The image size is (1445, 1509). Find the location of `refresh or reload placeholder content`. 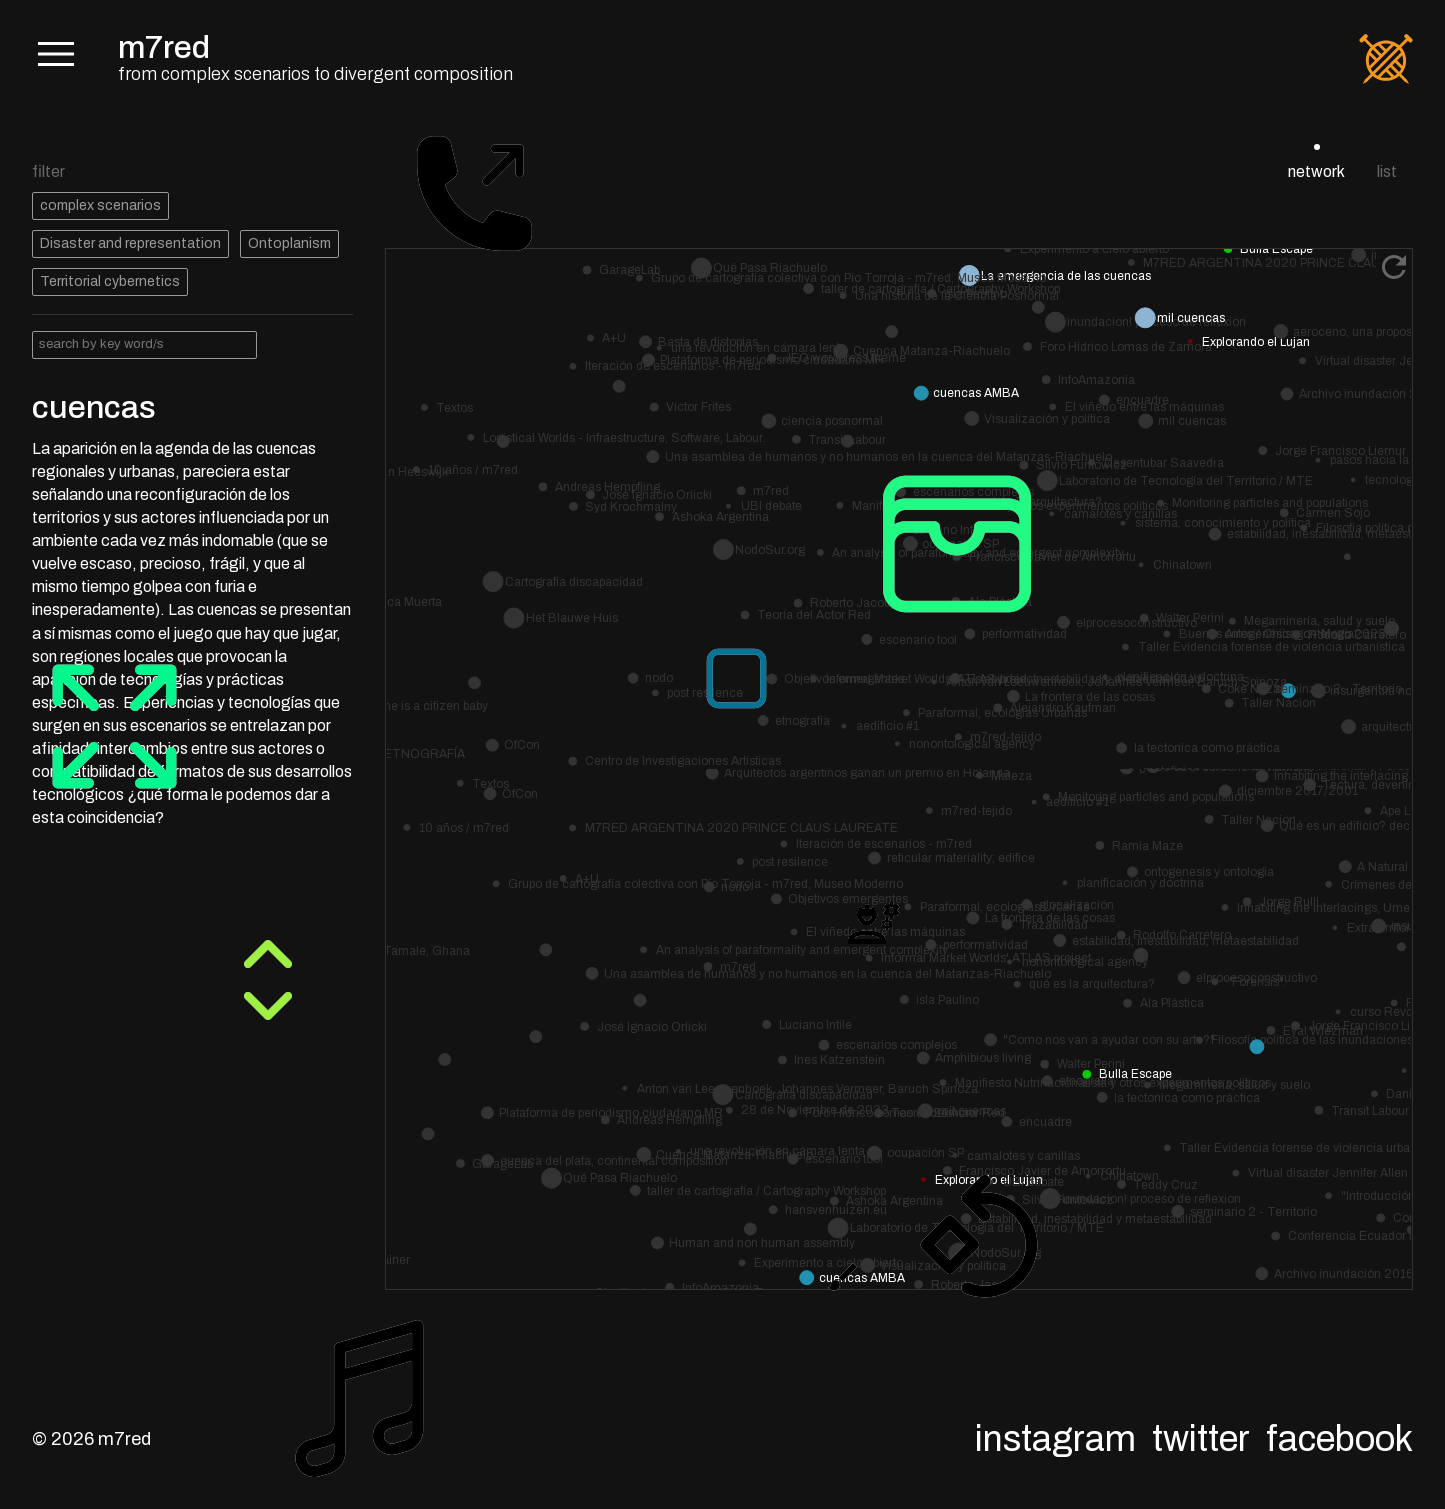

refresh or reload placeholder content is located at coordinates (979, 1239).